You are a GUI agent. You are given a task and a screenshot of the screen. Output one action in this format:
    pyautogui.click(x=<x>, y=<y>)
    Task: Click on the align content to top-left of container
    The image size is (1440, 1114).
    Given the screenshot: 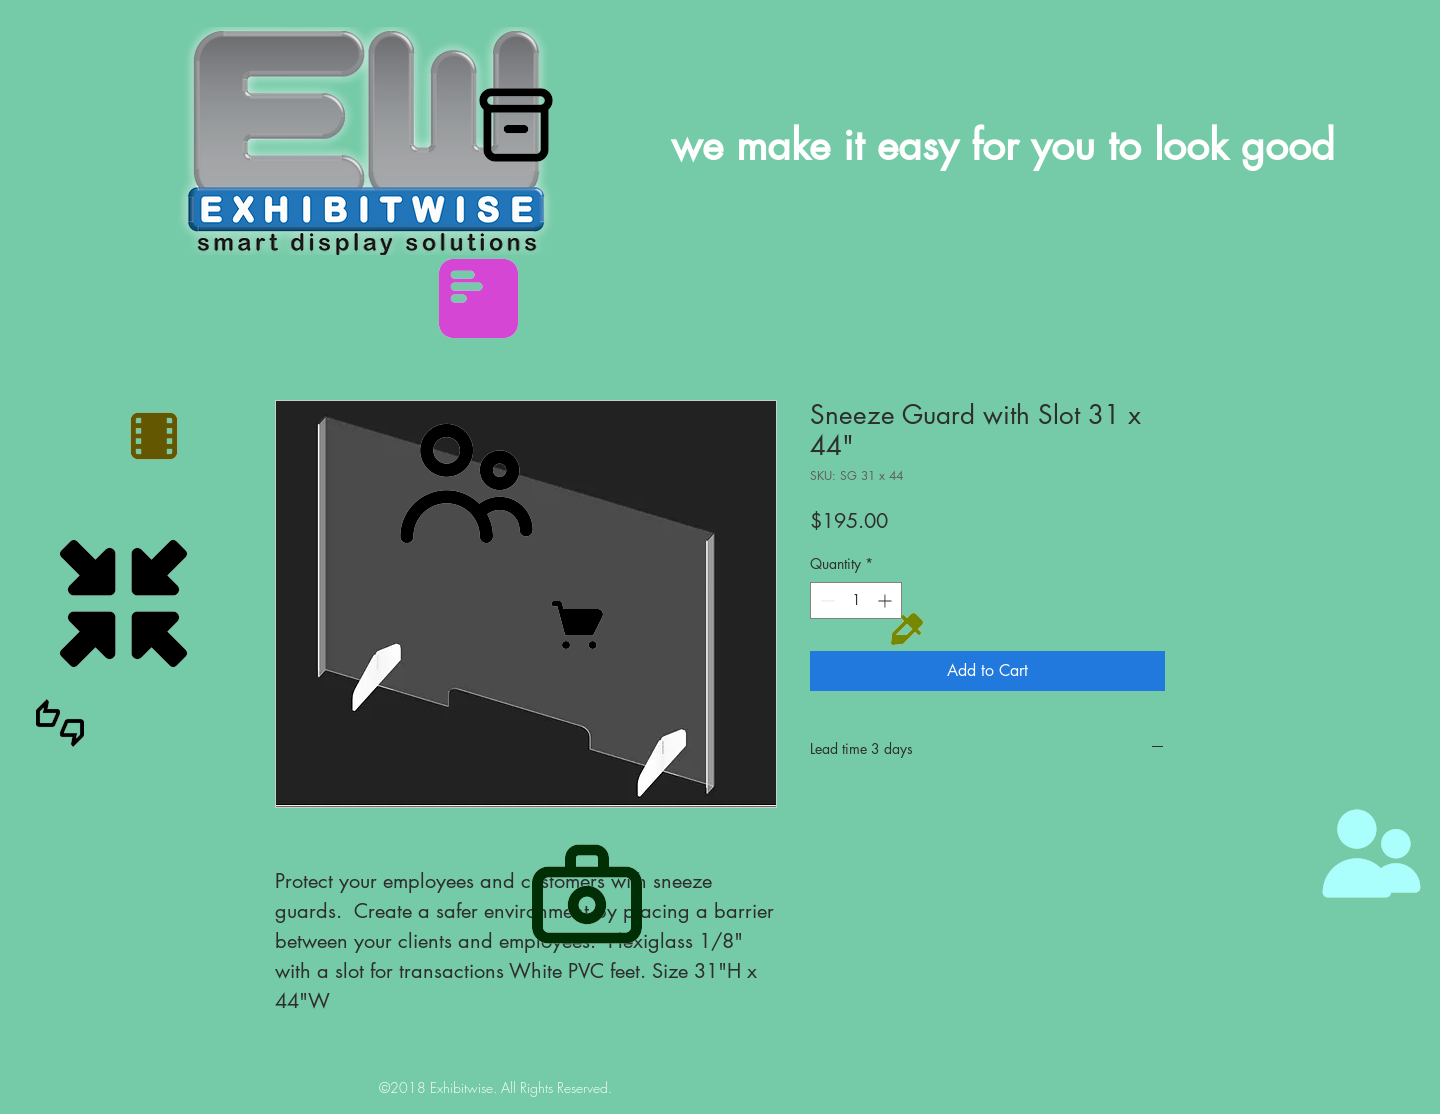 What is the action you would take?
    pyautogui.click(x=478, y=298)
    